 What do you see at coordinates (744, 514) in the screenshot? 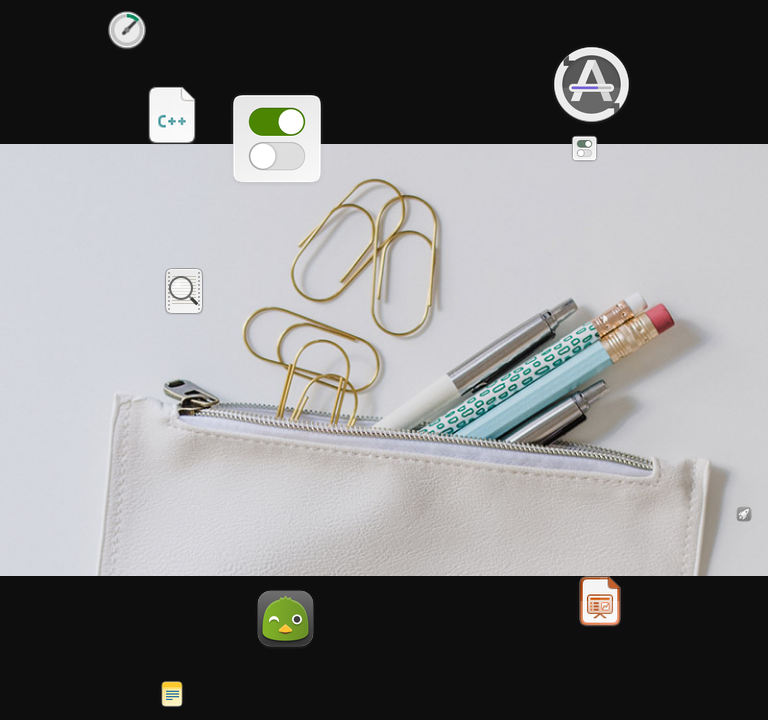
I see `open the games app or game center` at bounding box center [744, 514].